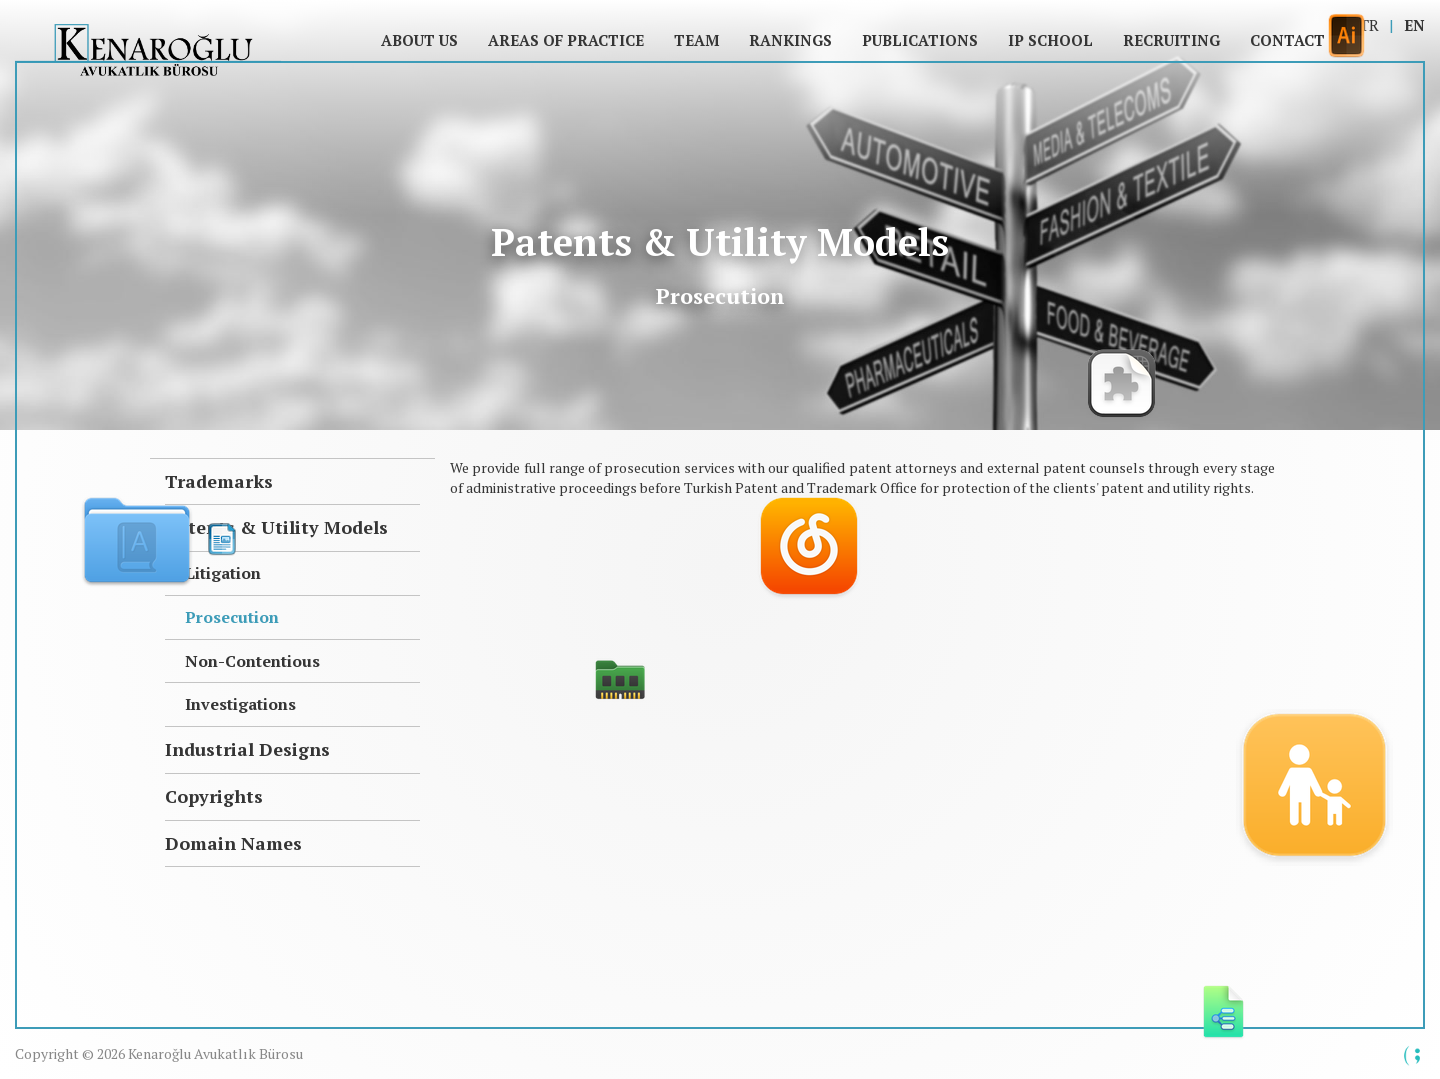 This screenshot has height=1079, width=1440. What do you see at coordinates (137, 540) in the screenshot?
I see `open typography or font-related files folder` at bounding box center [137, 540].